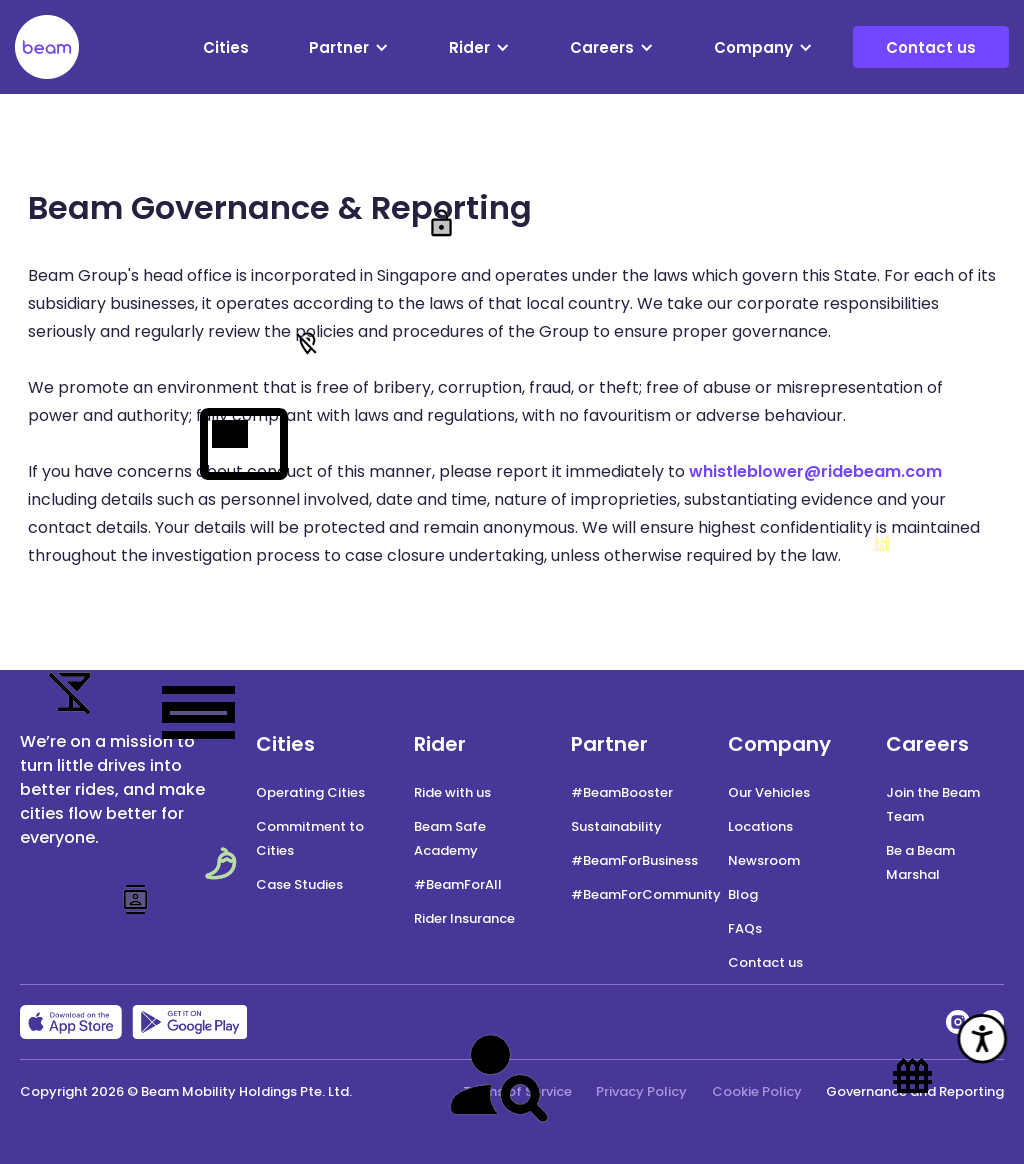  Describe the element at coordinates (222, 864) in the screenshot. I see `indicates spicy or hot content/food` at that location.